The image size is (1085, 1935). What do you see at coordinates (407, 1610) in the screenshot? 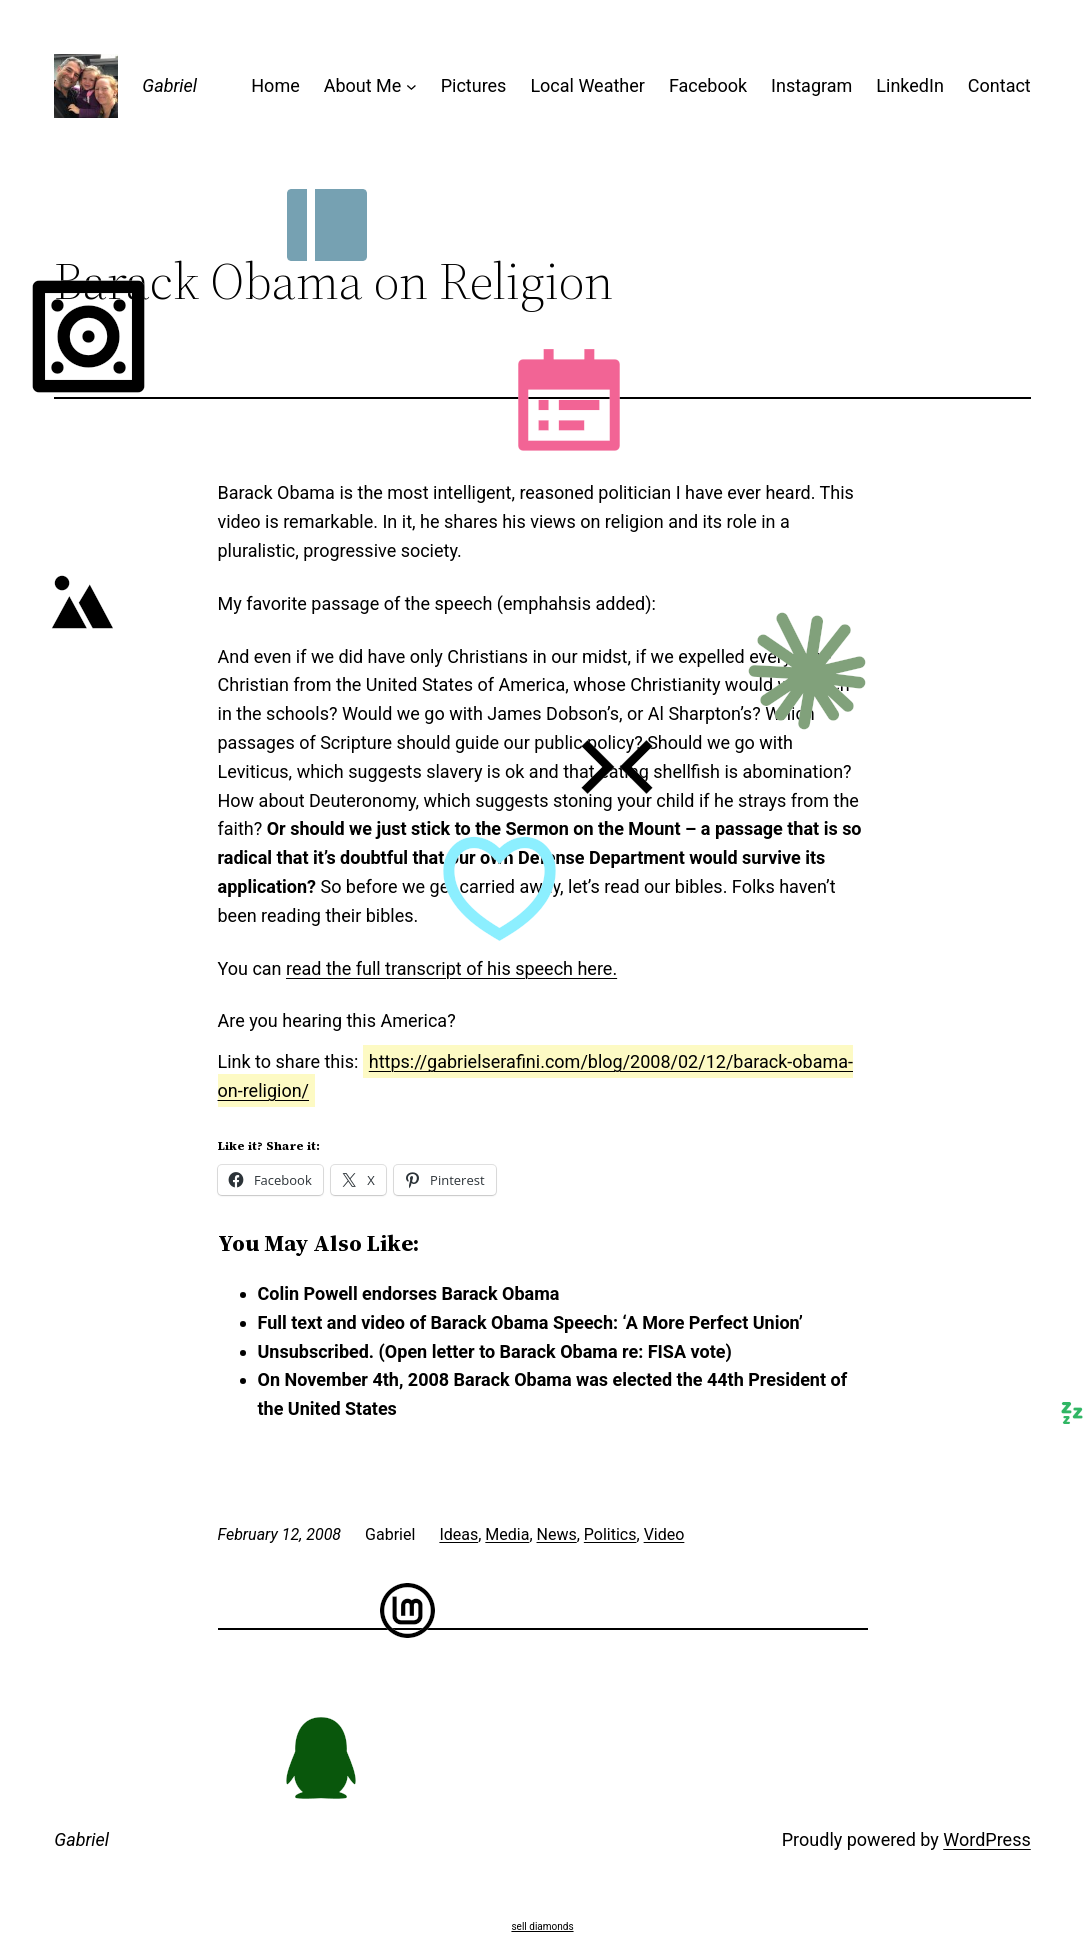
I see `Linux Mint operating system logo` at bounding box center [407, 1610].